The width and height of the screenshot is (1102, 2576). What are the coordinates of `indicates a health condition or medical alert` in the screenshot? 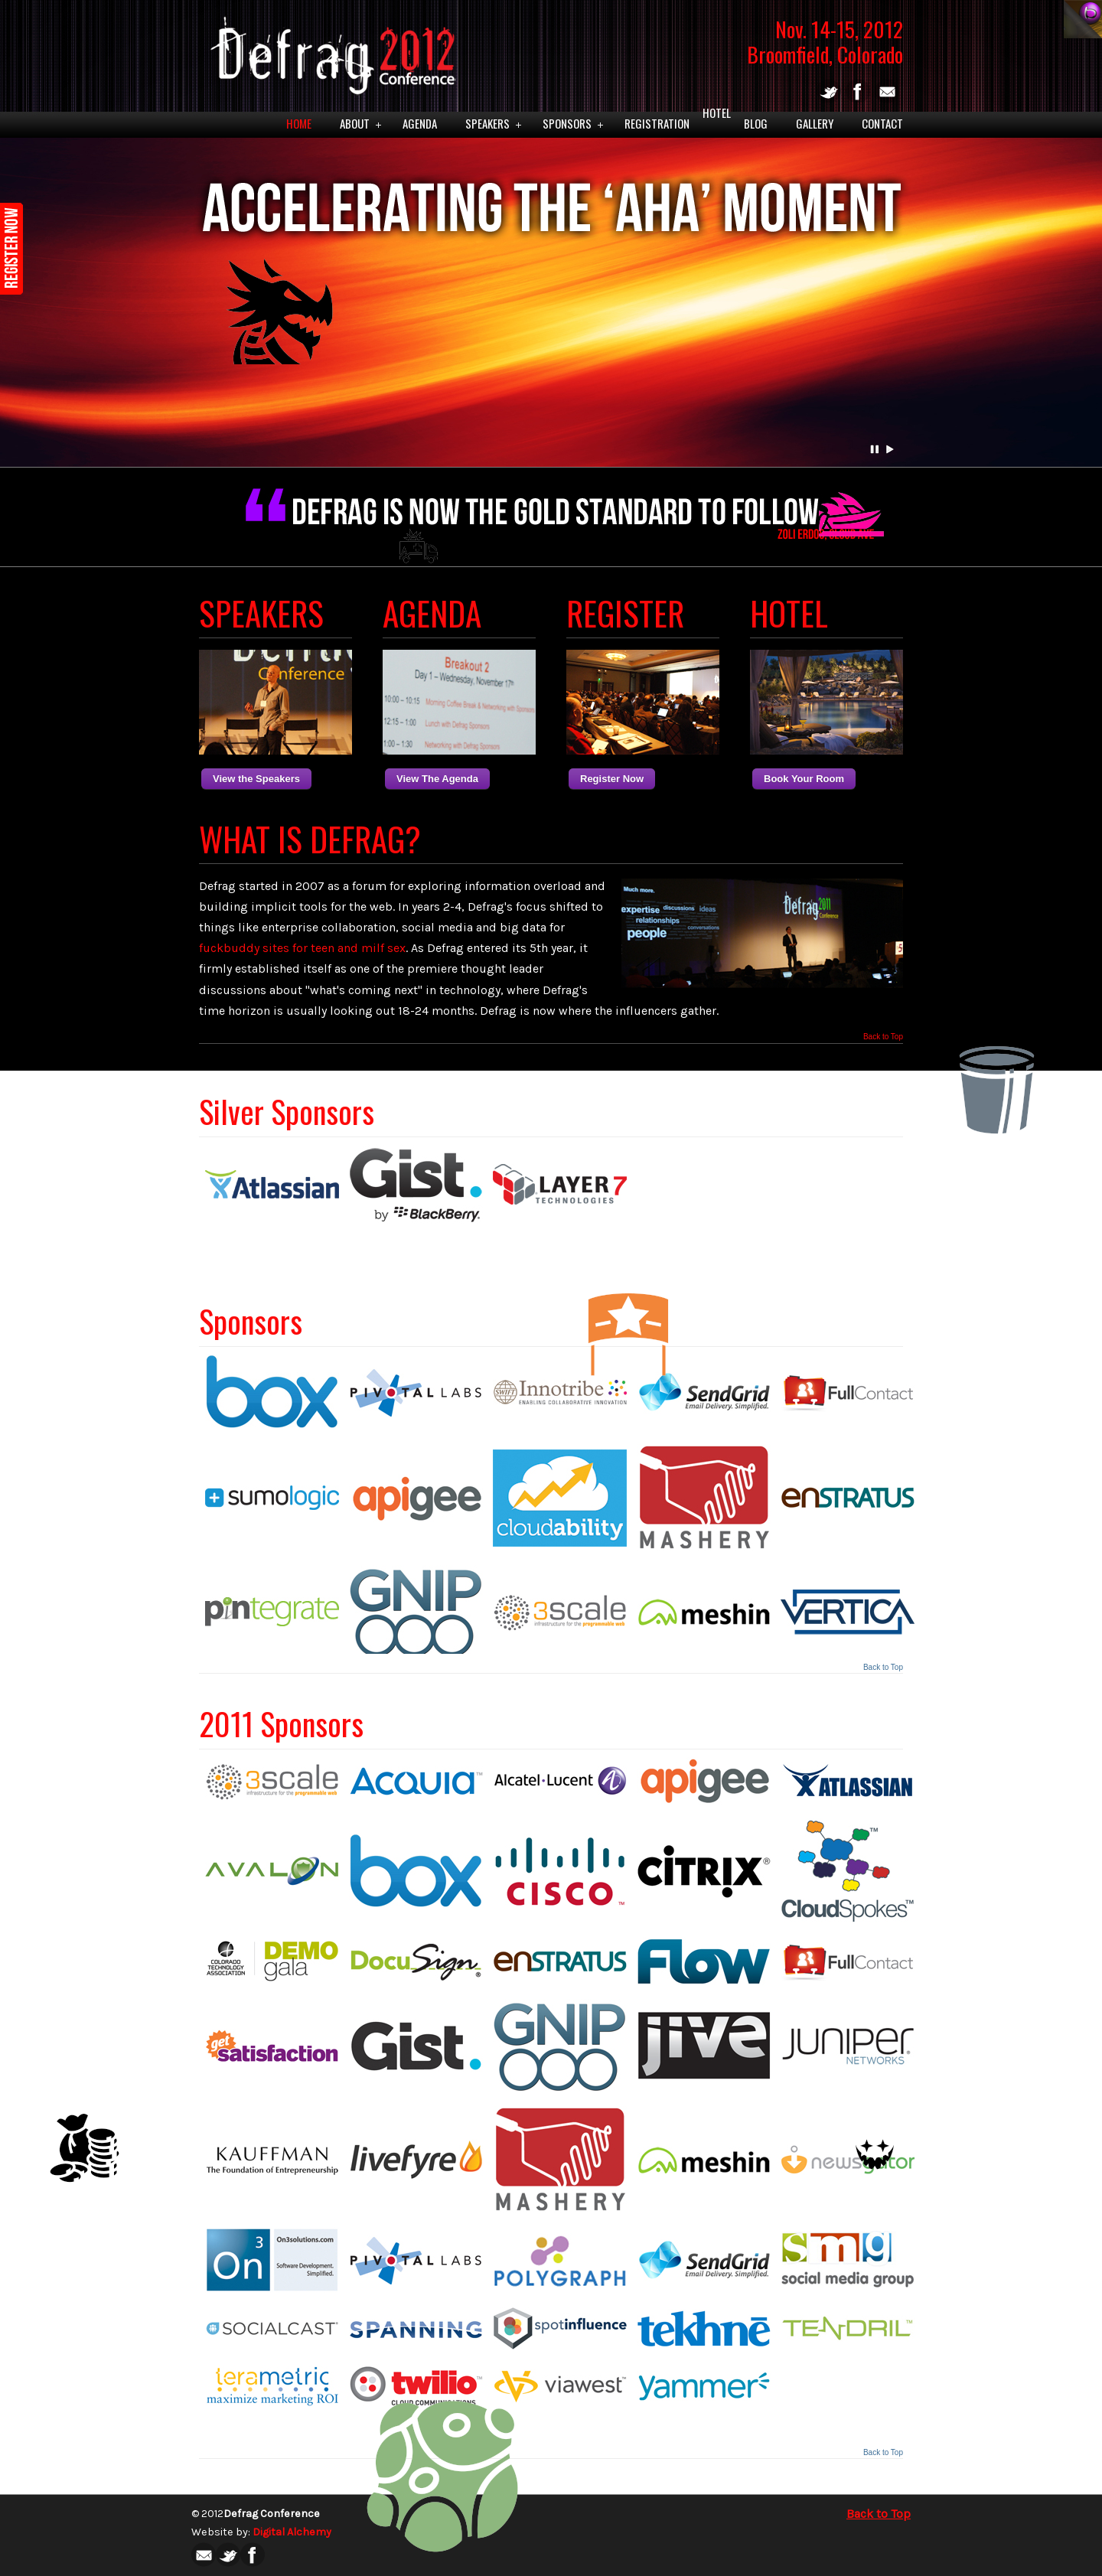 It's located at (442, 2477).